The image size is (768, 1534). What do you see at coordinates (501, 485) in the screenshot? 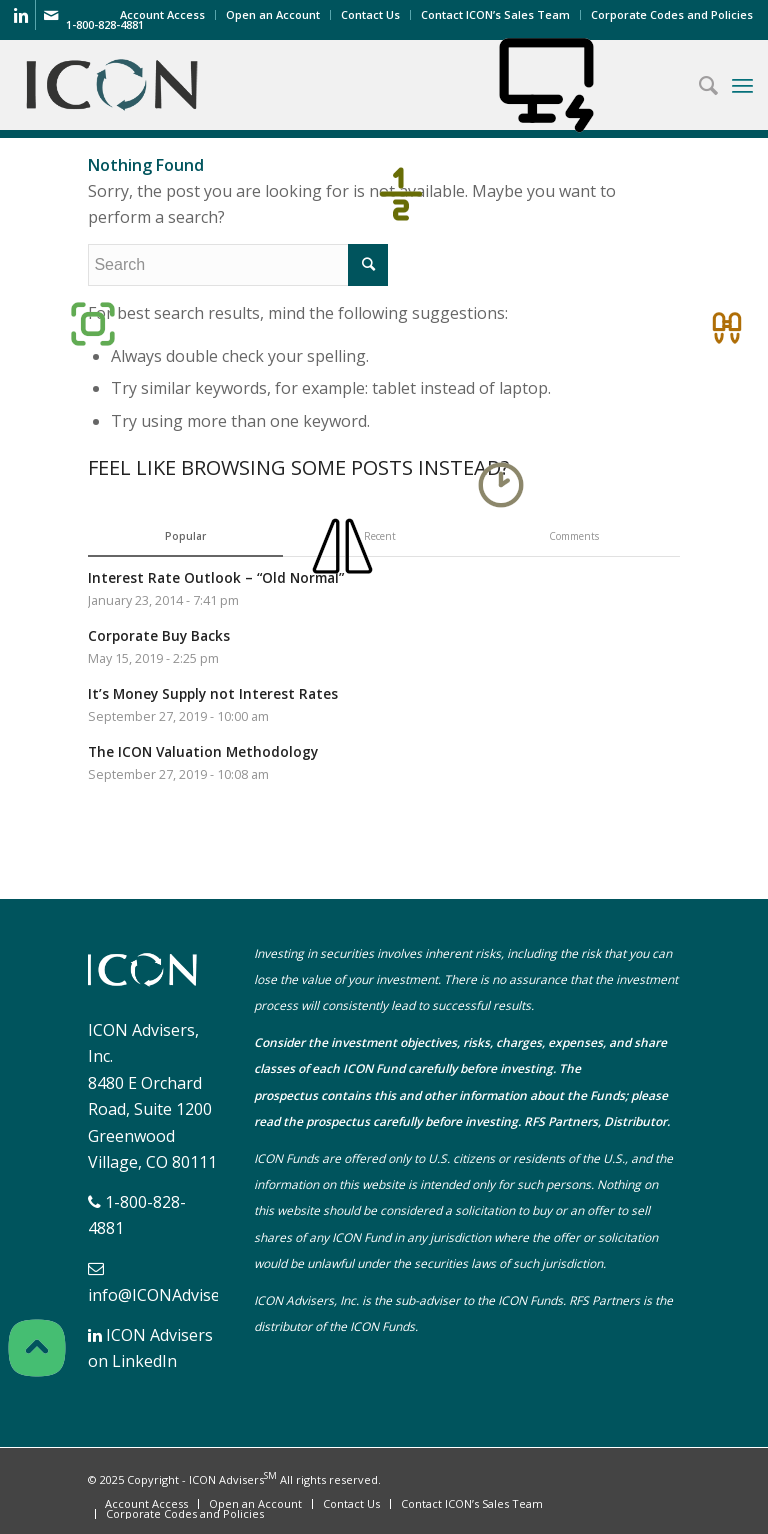
I see `view current time` at bounding box center [501, 485].